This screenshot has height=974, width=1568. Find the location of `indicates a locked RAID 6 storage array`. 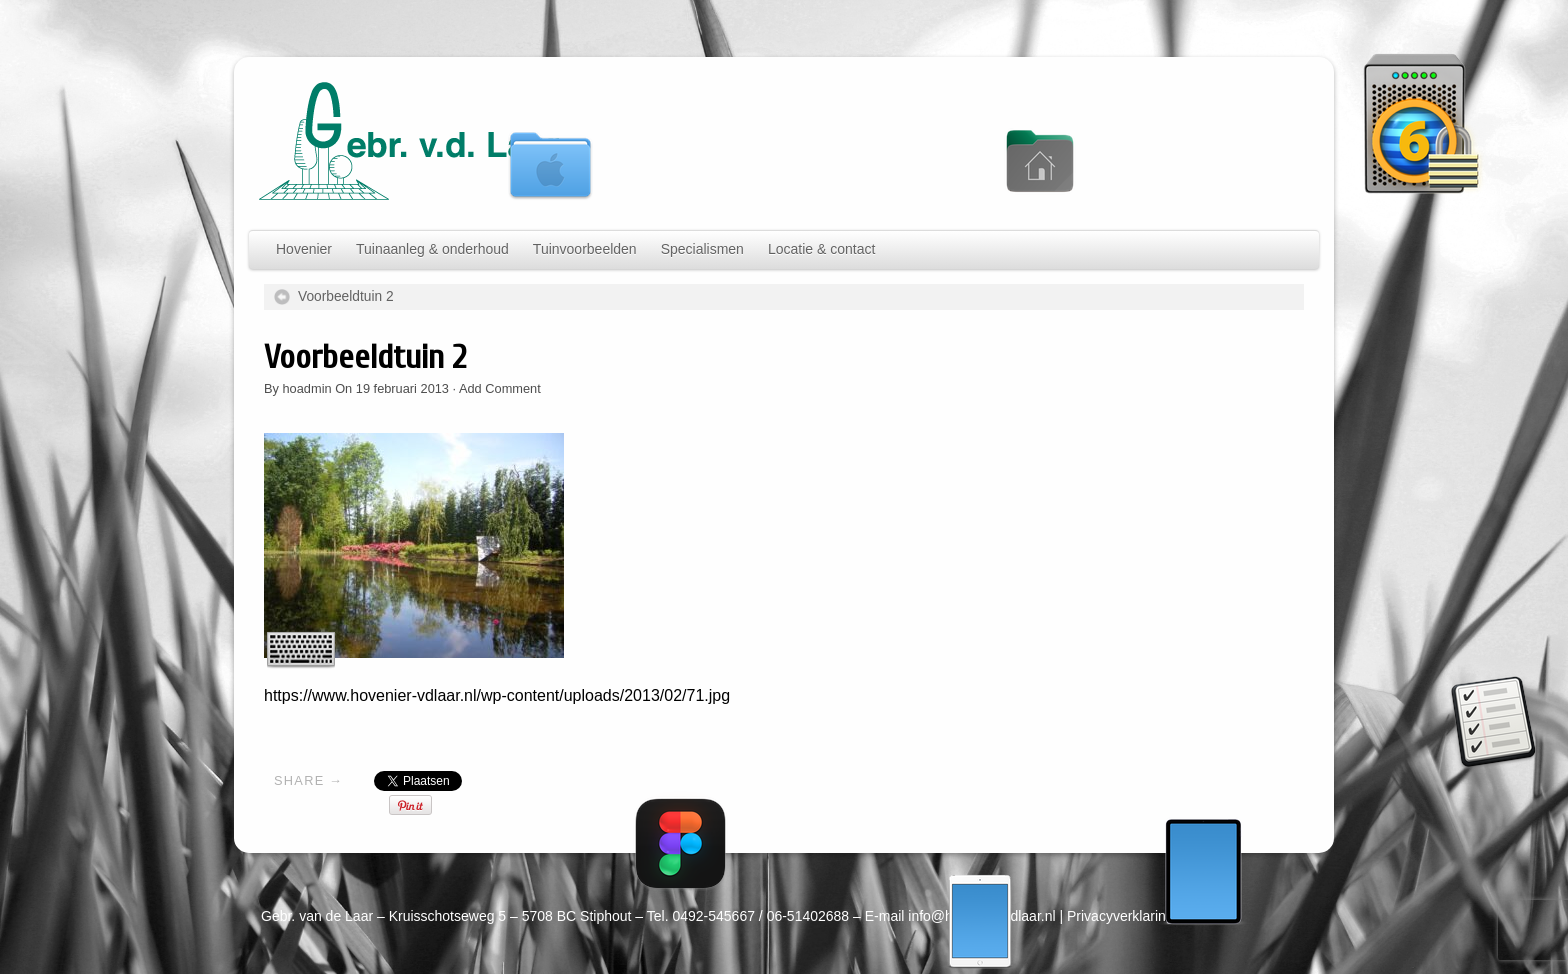

indicates a locked RAID 6 storage array is located at coordinates (1414, 123).